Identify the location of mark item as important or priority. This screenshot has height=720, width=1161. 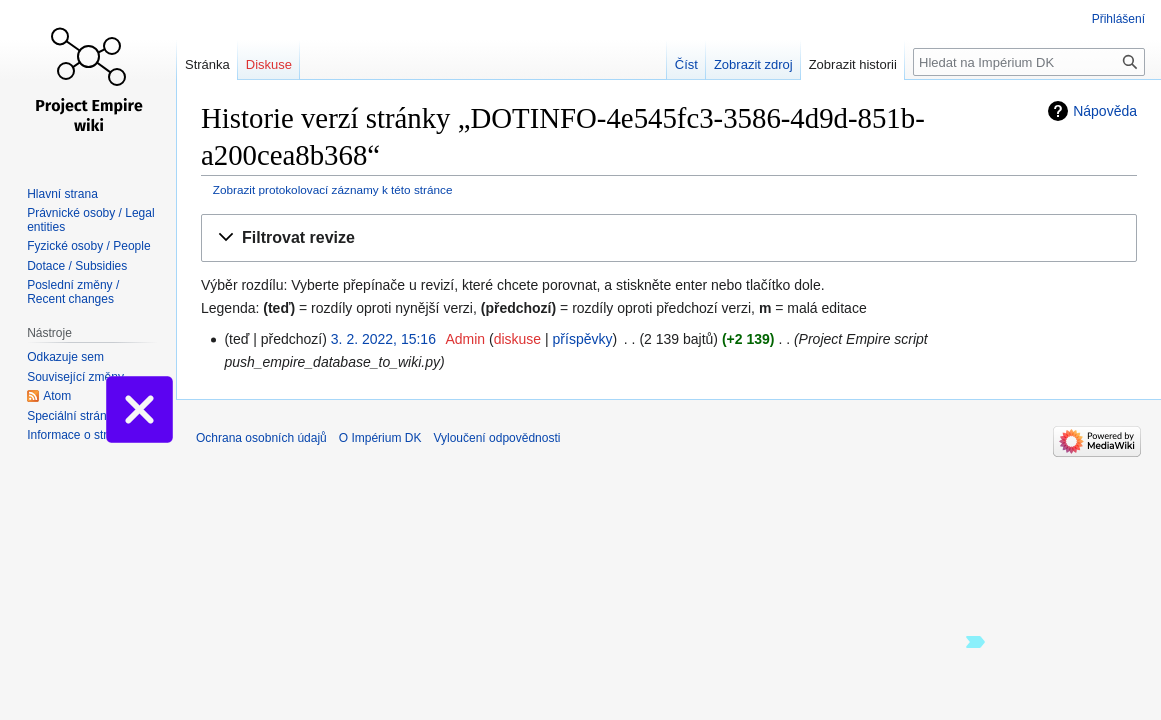
(975, 642).